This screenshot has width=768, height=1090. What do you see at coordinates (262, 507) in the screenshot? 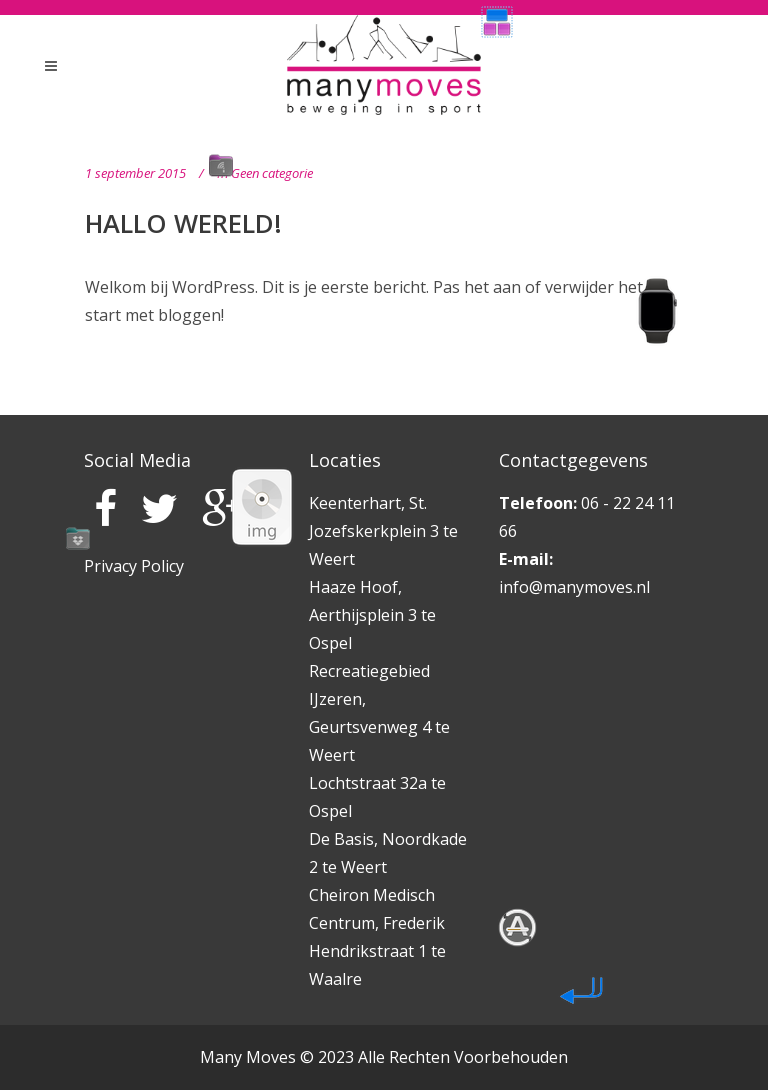
I see `raw disk image file type indicator` at bounding box center [262, 507].